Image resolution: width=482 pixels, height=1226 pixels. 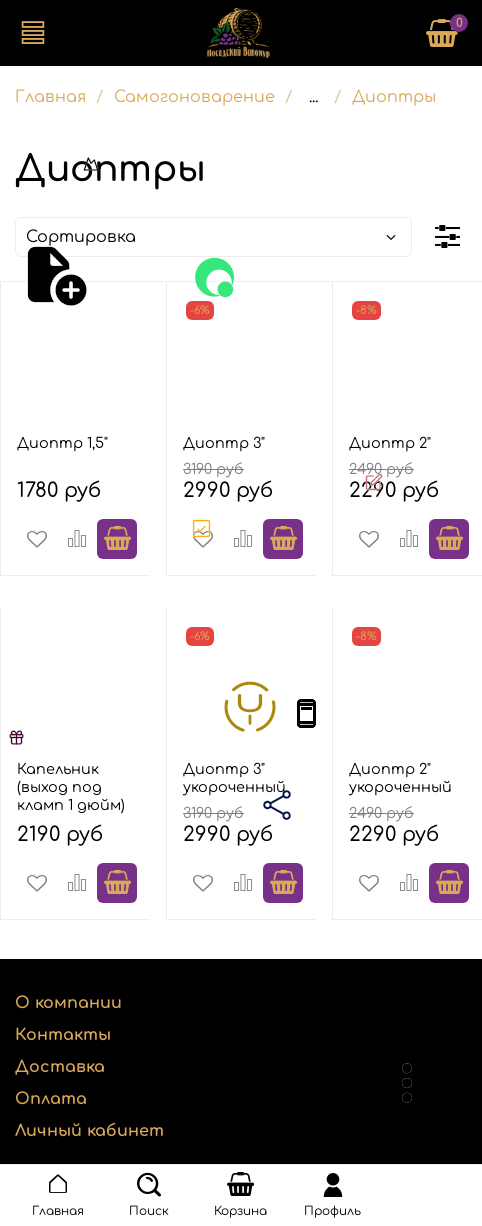 I want to click on view mobile ad placements, so click(x=306, y=713).